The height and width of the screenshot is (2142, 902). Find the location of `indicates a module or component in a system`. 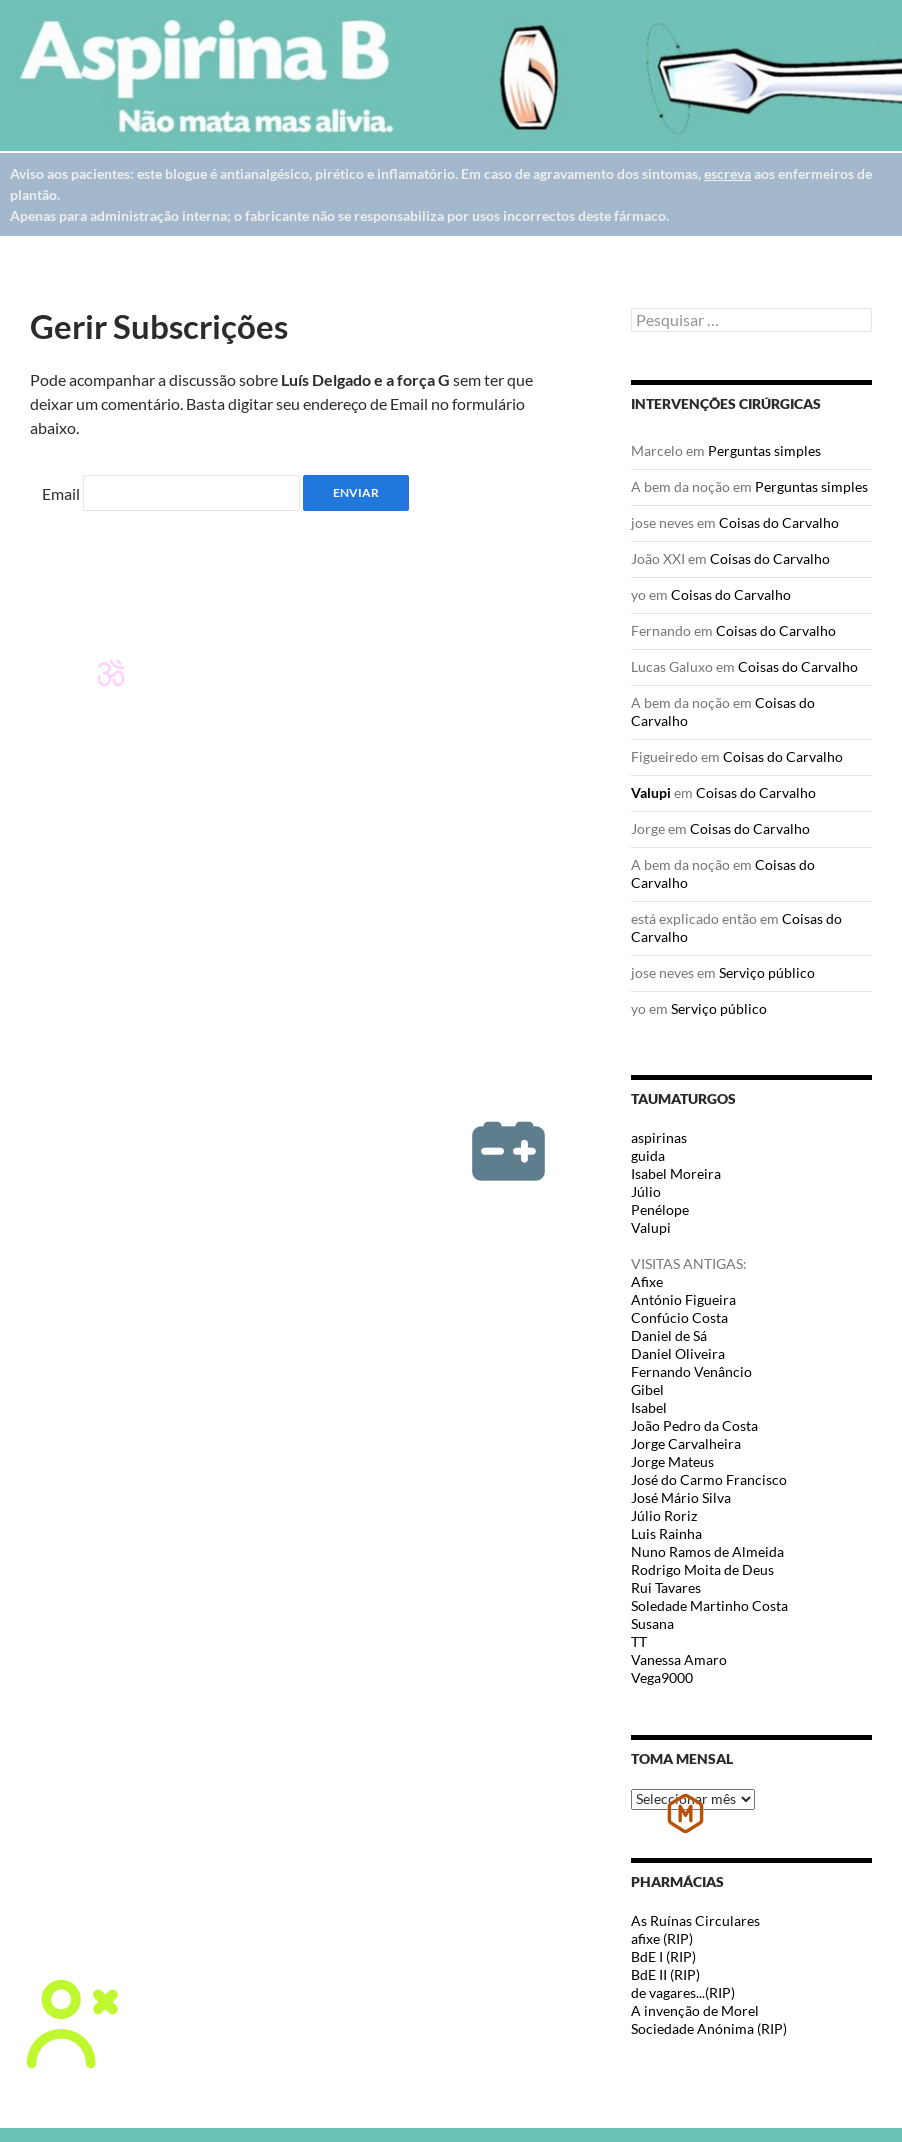

indicates a module or component in a system is located at coordinates (685, 1813).